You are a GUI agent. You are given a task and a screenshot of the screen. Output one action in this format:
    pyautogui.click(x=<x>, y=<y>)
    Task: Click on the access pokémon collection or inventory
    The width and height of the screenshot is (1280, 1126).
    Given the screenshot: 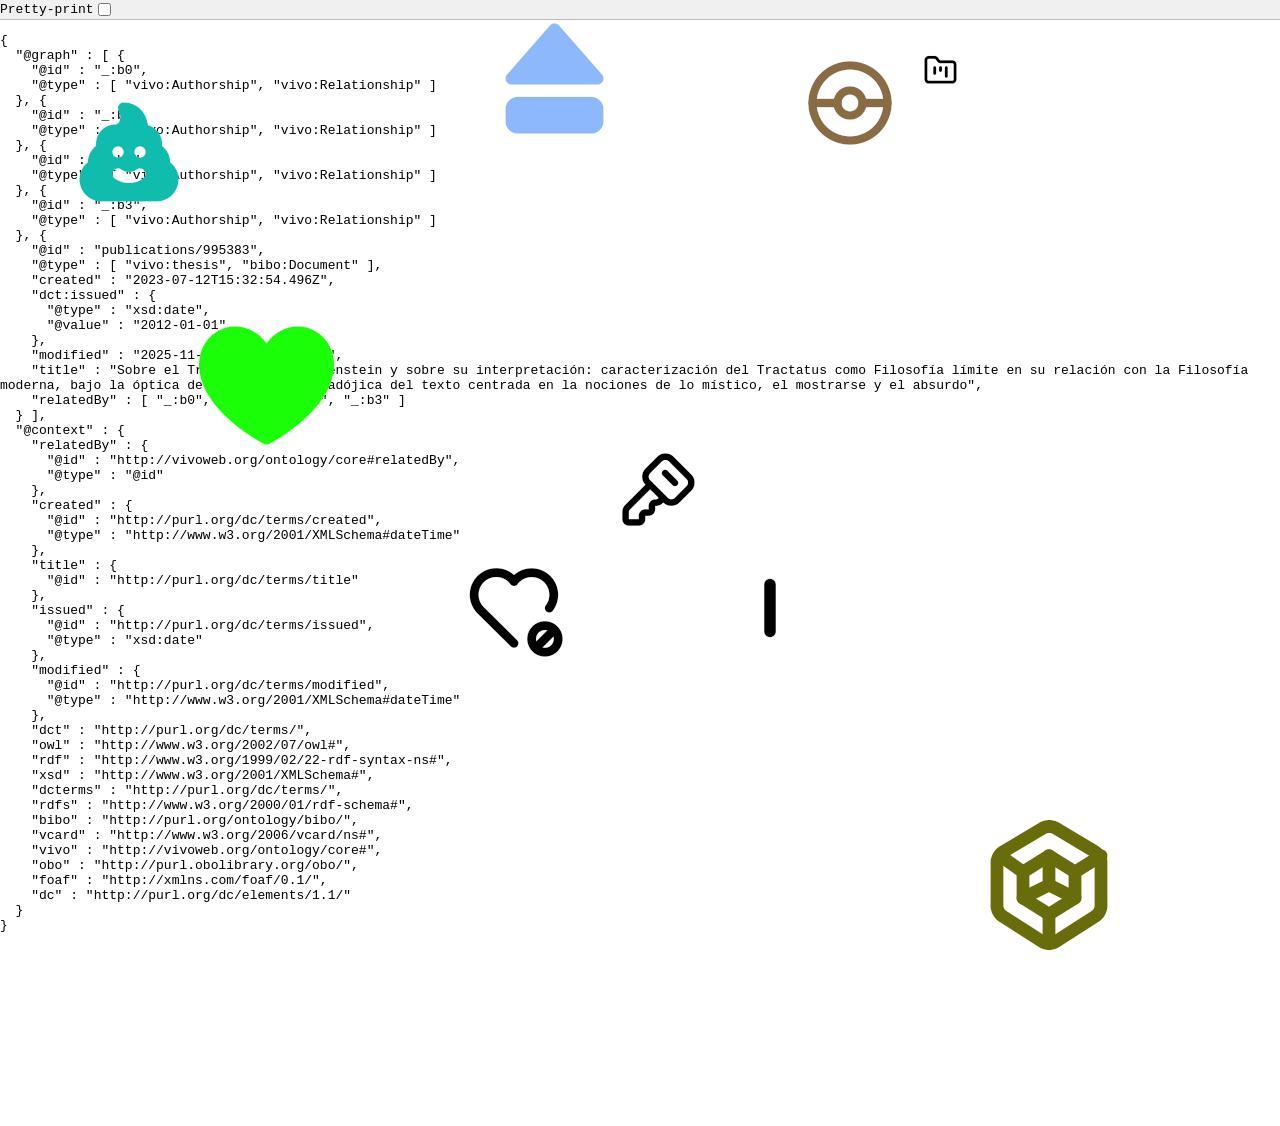 What is the action you would take?
    pyautogui.click(x=850, y=103)
    